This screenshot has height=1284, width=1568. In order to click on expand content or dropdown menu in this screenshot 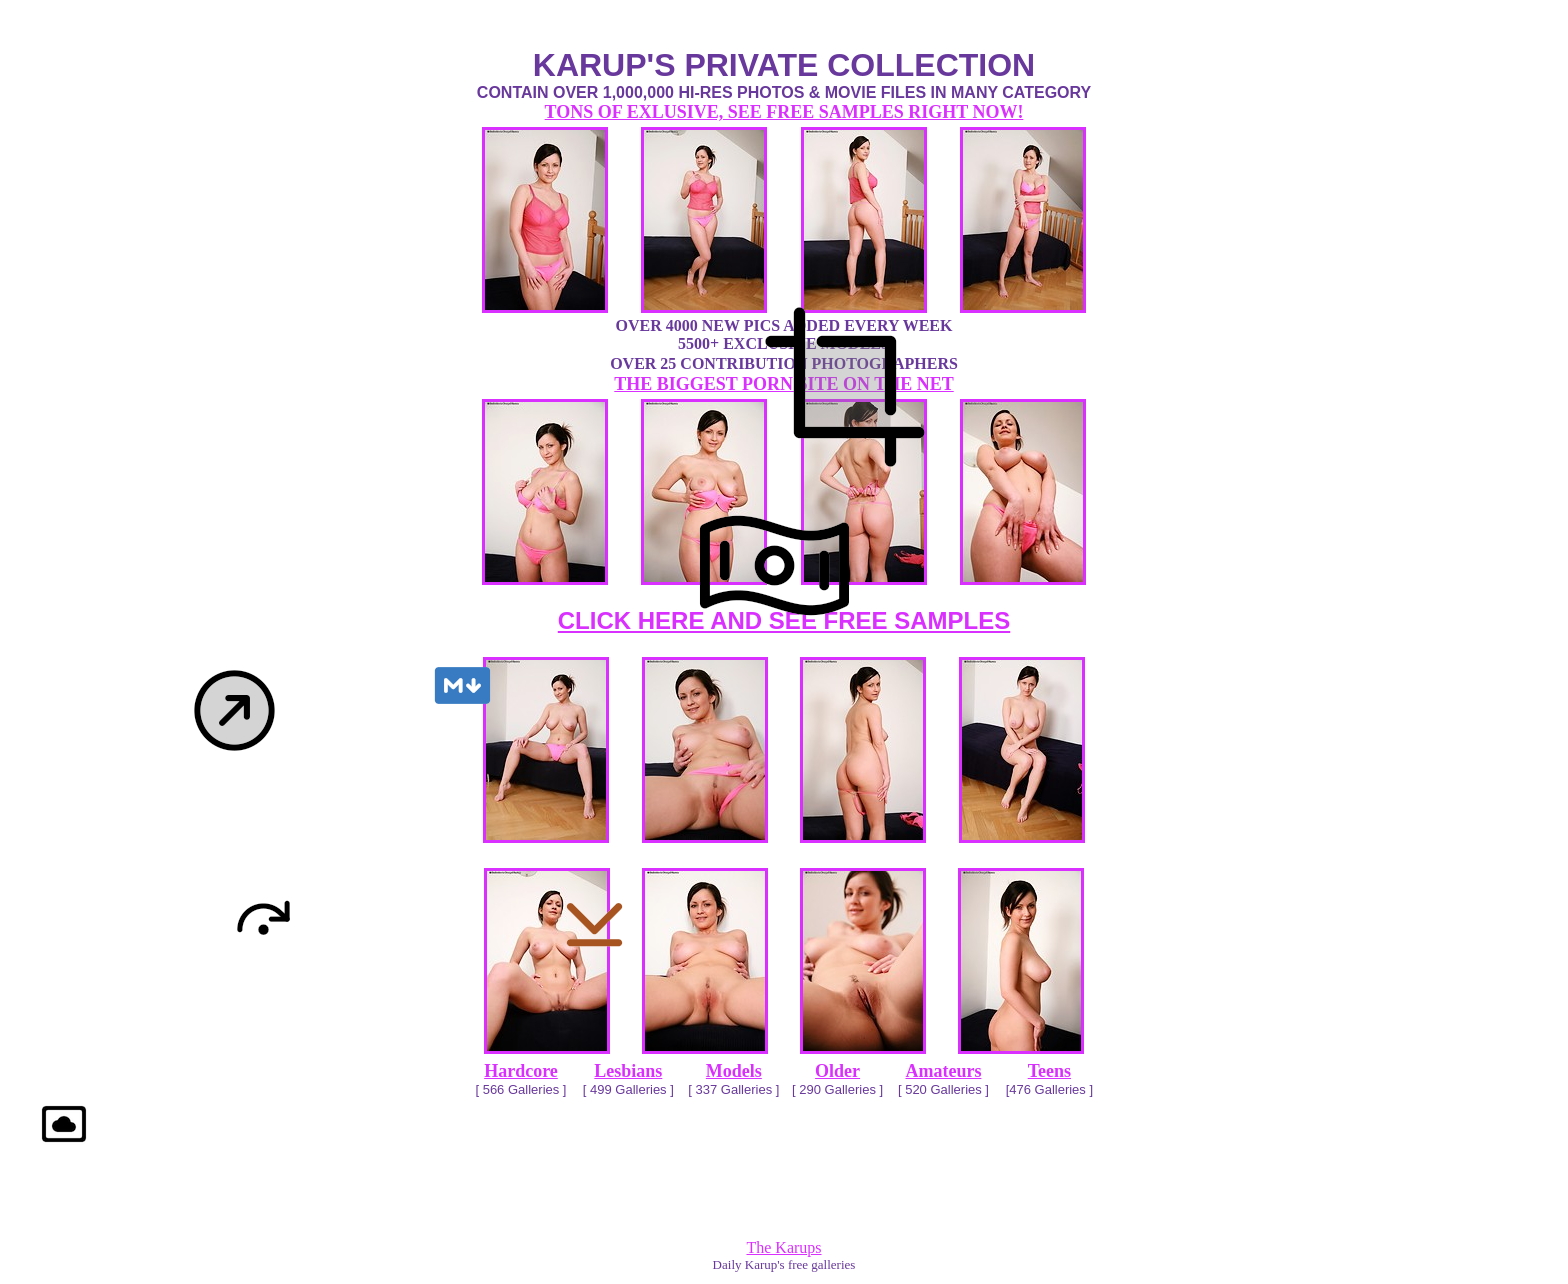, I will do `click(594, 923)`.